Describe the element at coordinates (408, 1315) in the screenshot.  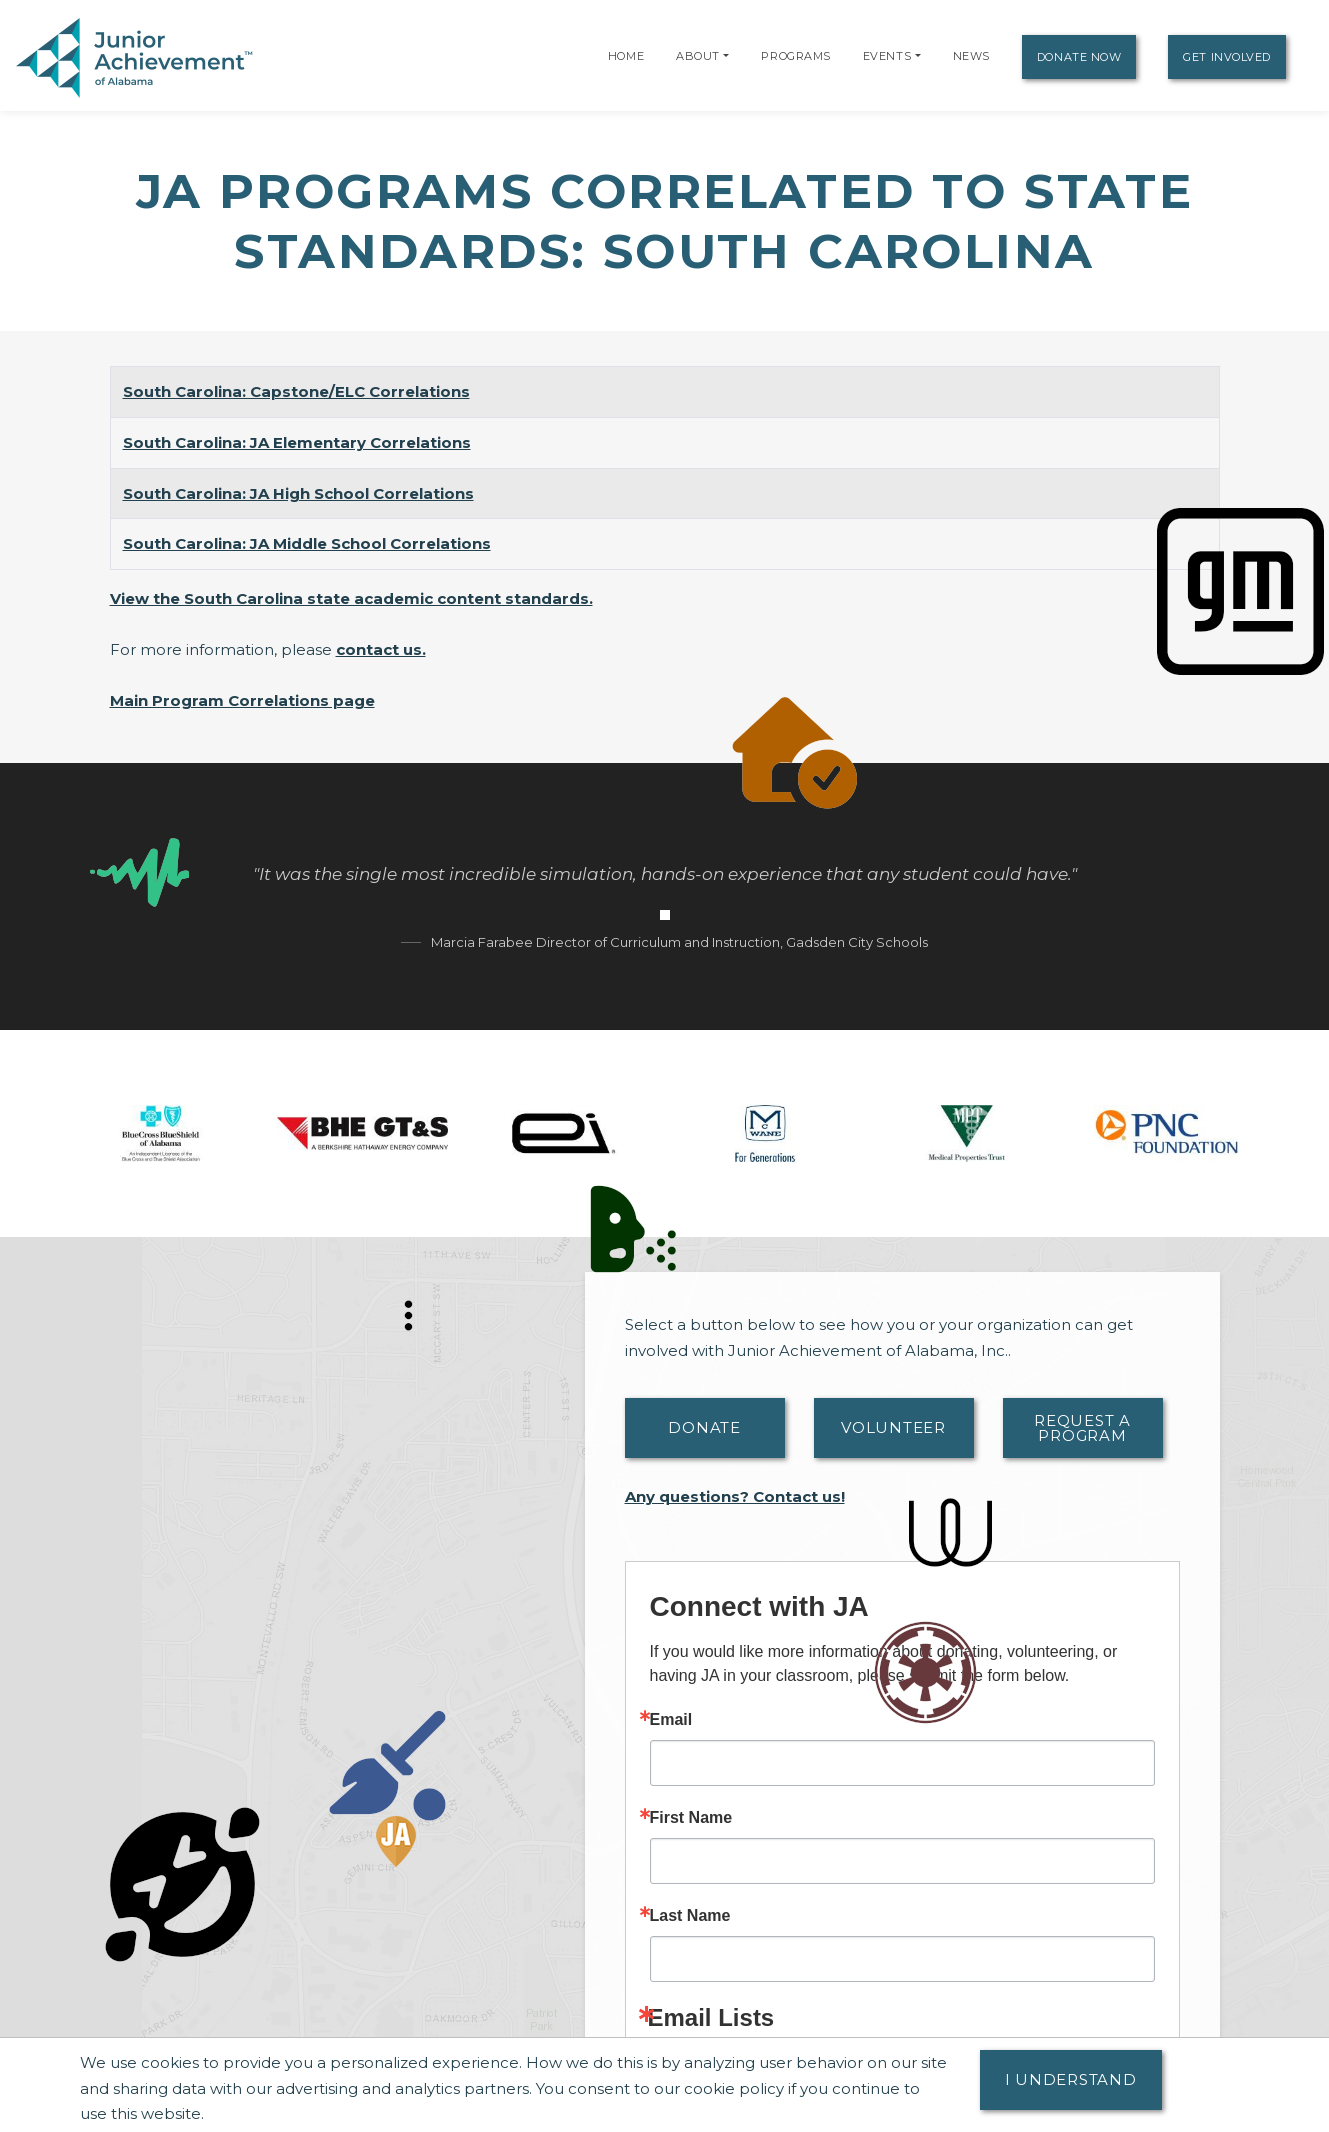
I see `open more options menu` at that location.